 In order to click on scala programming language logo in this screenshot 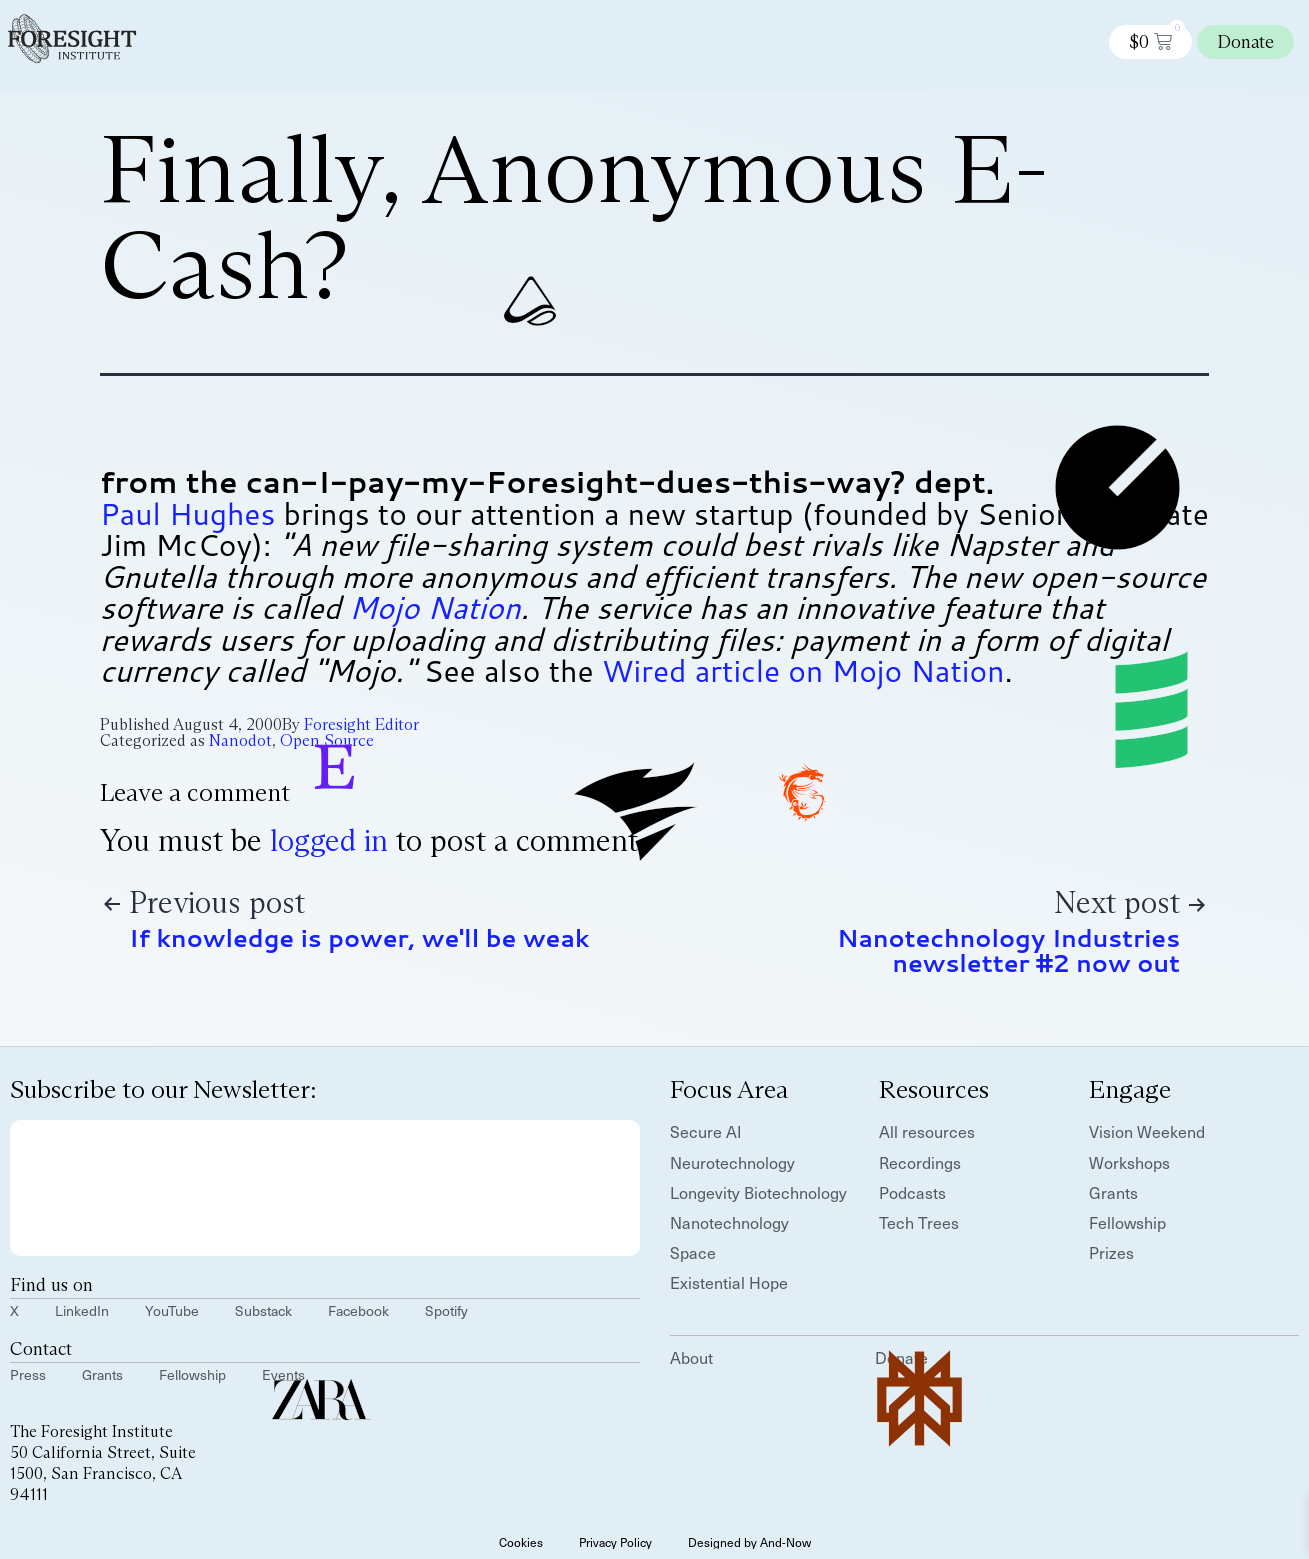, I will do `click(1151, 709)`.